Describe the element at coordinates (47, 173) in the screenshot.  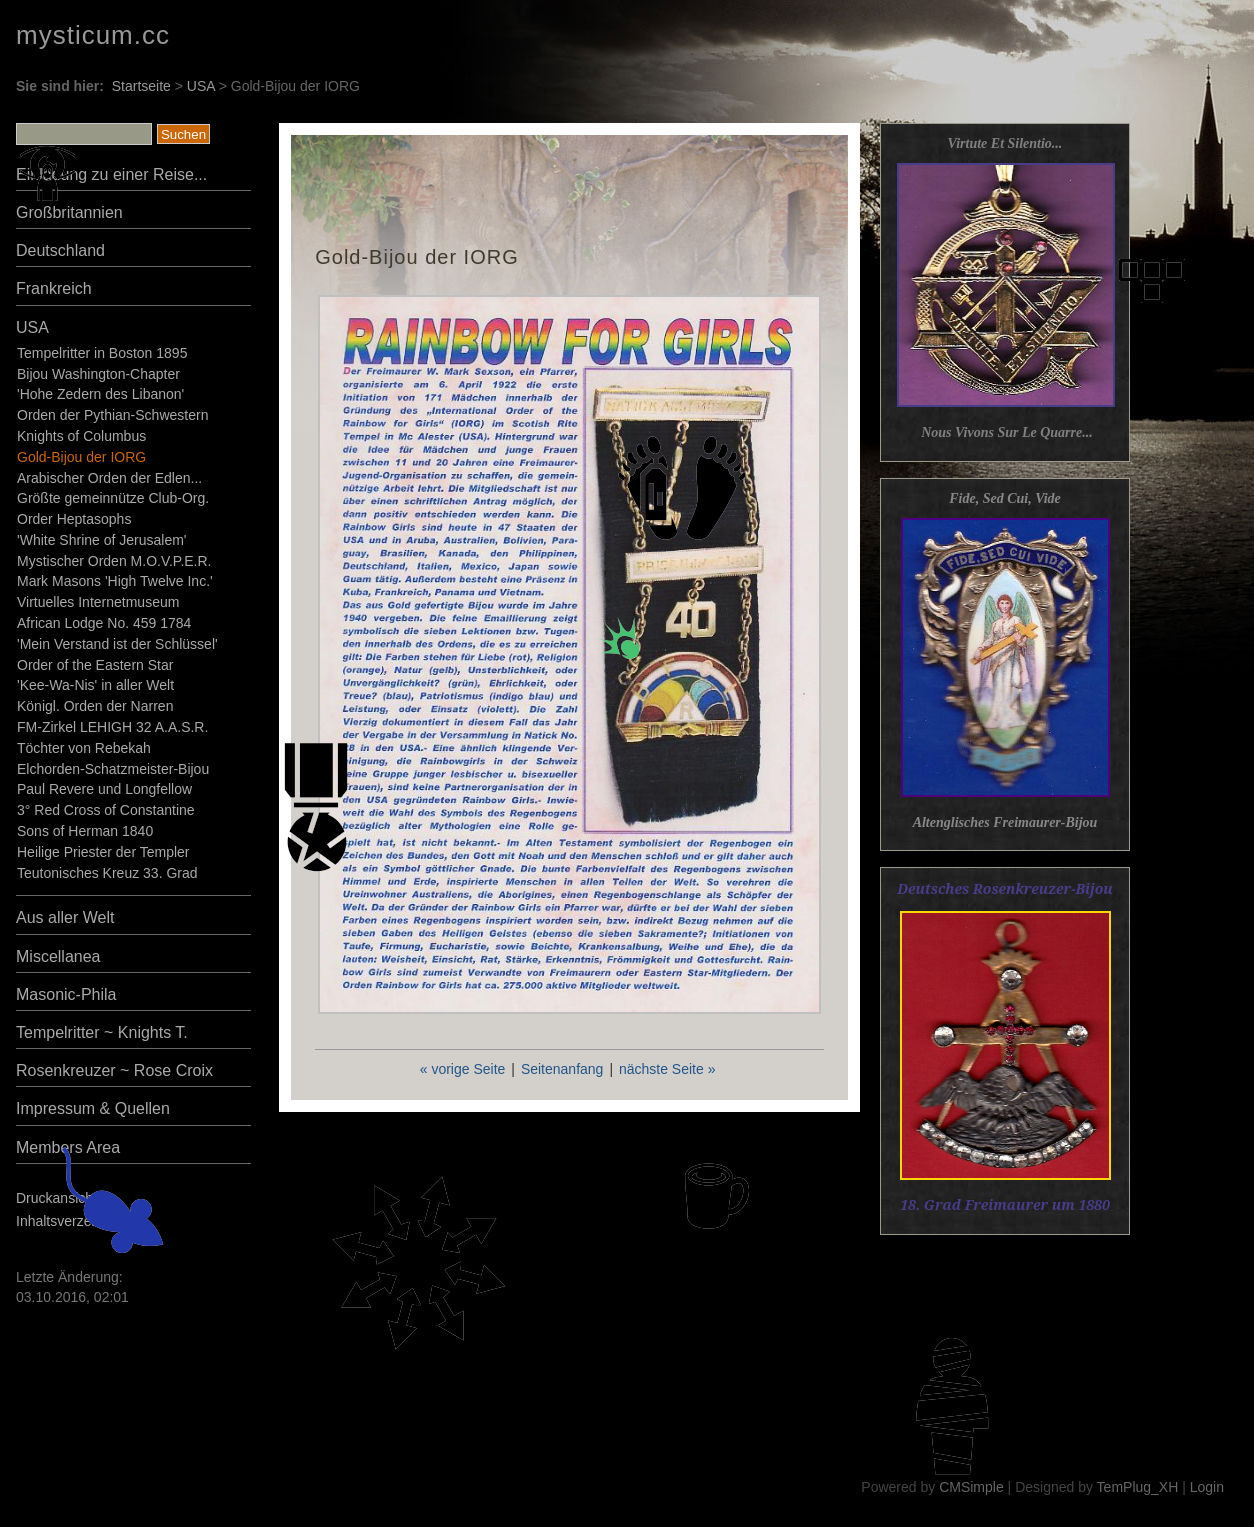
I see `indicates a paranoia or anxiety state in gameplay` at that location.